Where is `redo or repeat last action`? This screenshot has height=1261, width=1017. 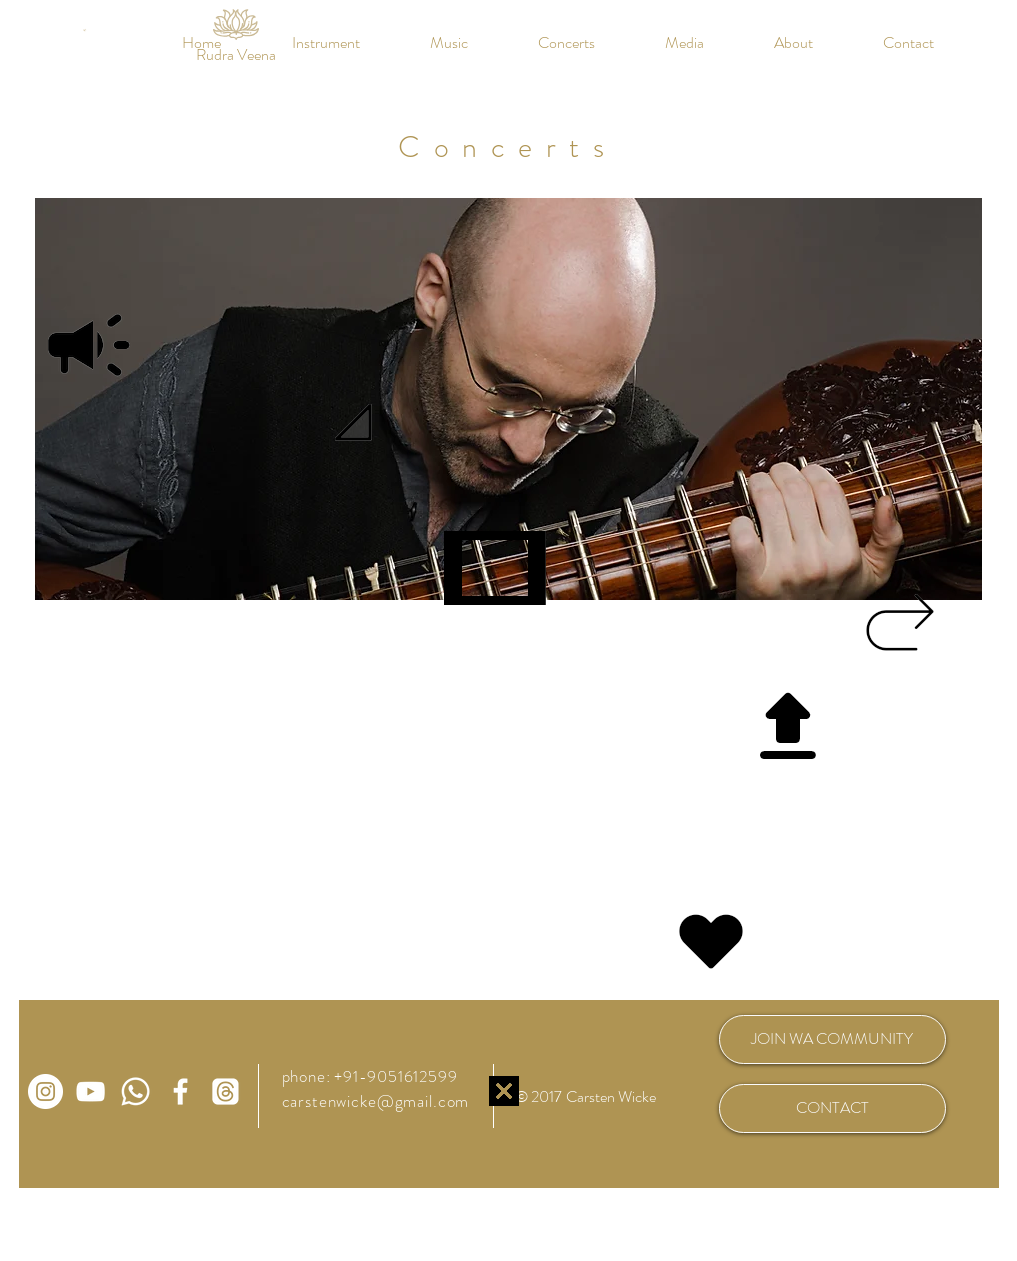
redo or repeat last action is located at coordinates (900, 625).